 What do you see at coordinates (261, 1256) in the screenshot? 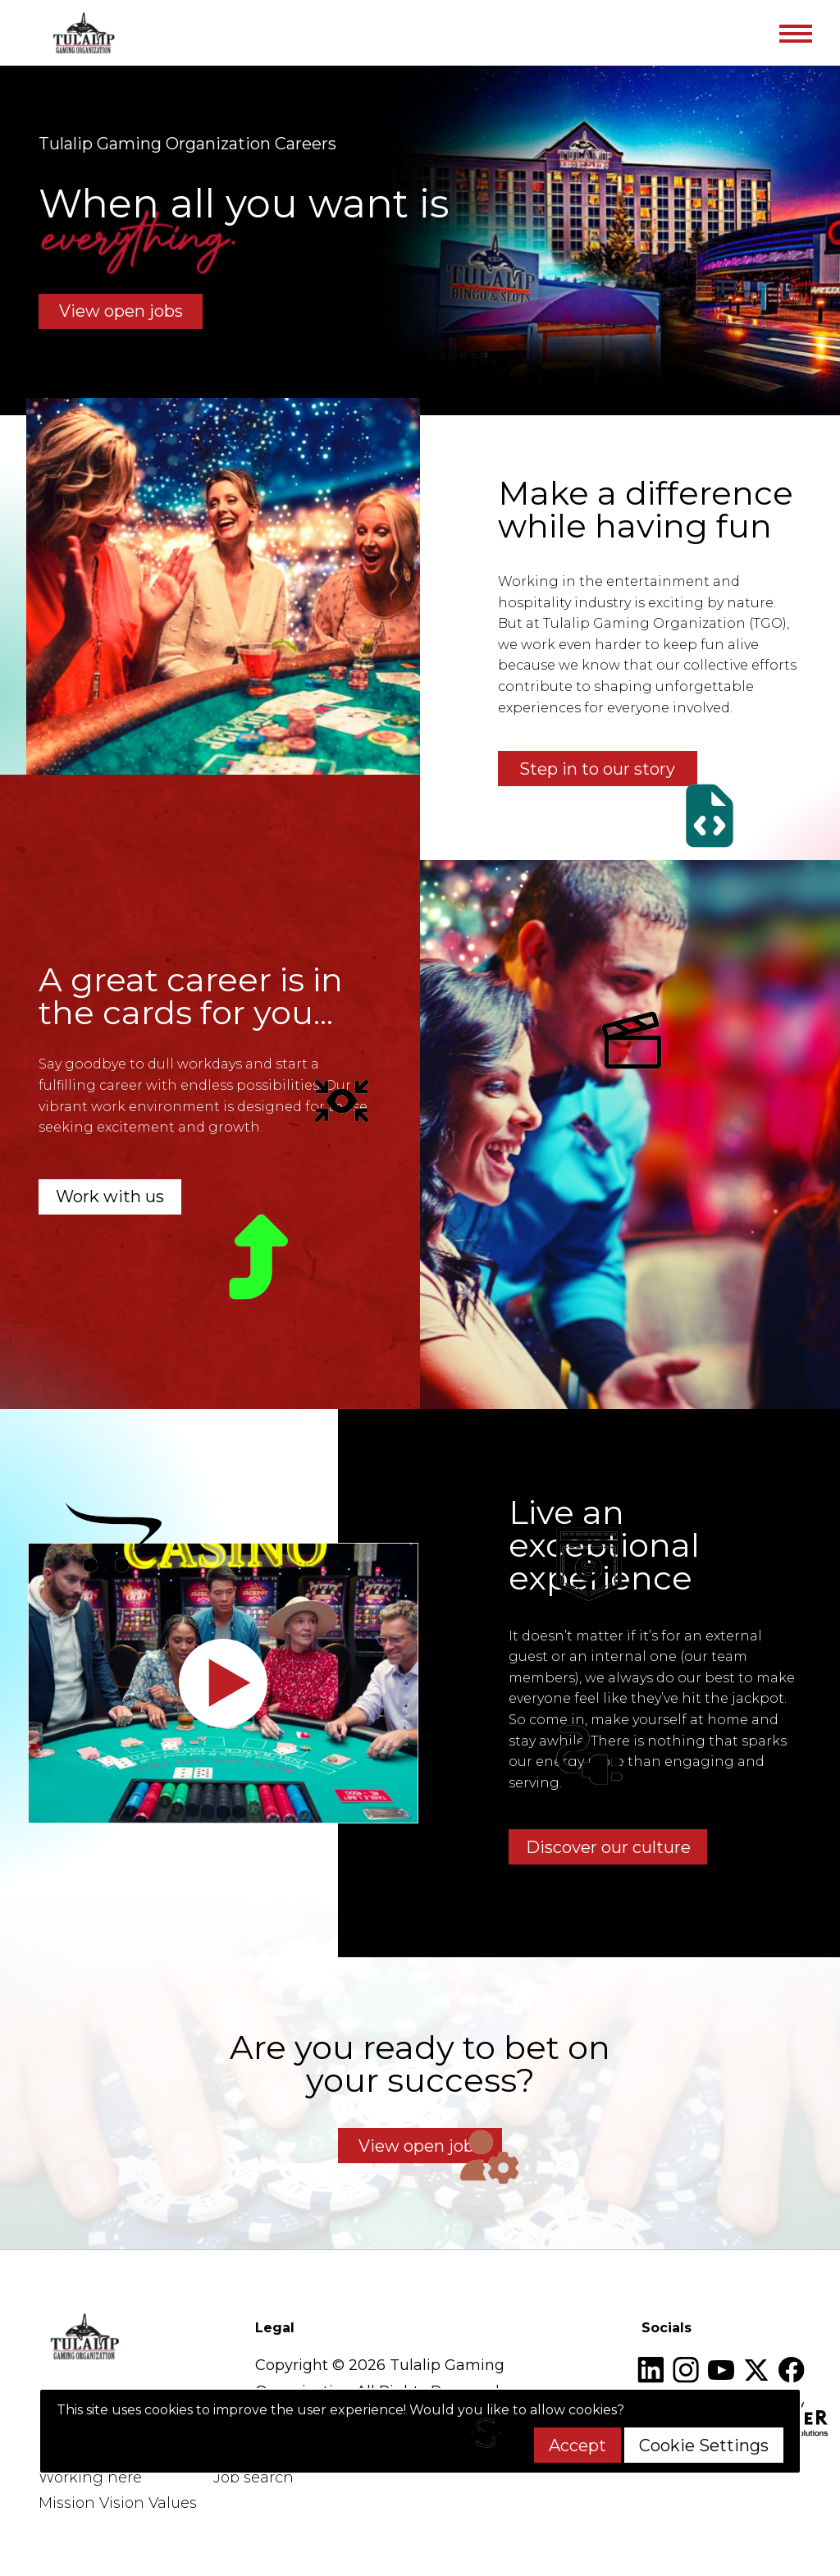
I see `turn right then continue forward` at bounding box center [261, 1256].